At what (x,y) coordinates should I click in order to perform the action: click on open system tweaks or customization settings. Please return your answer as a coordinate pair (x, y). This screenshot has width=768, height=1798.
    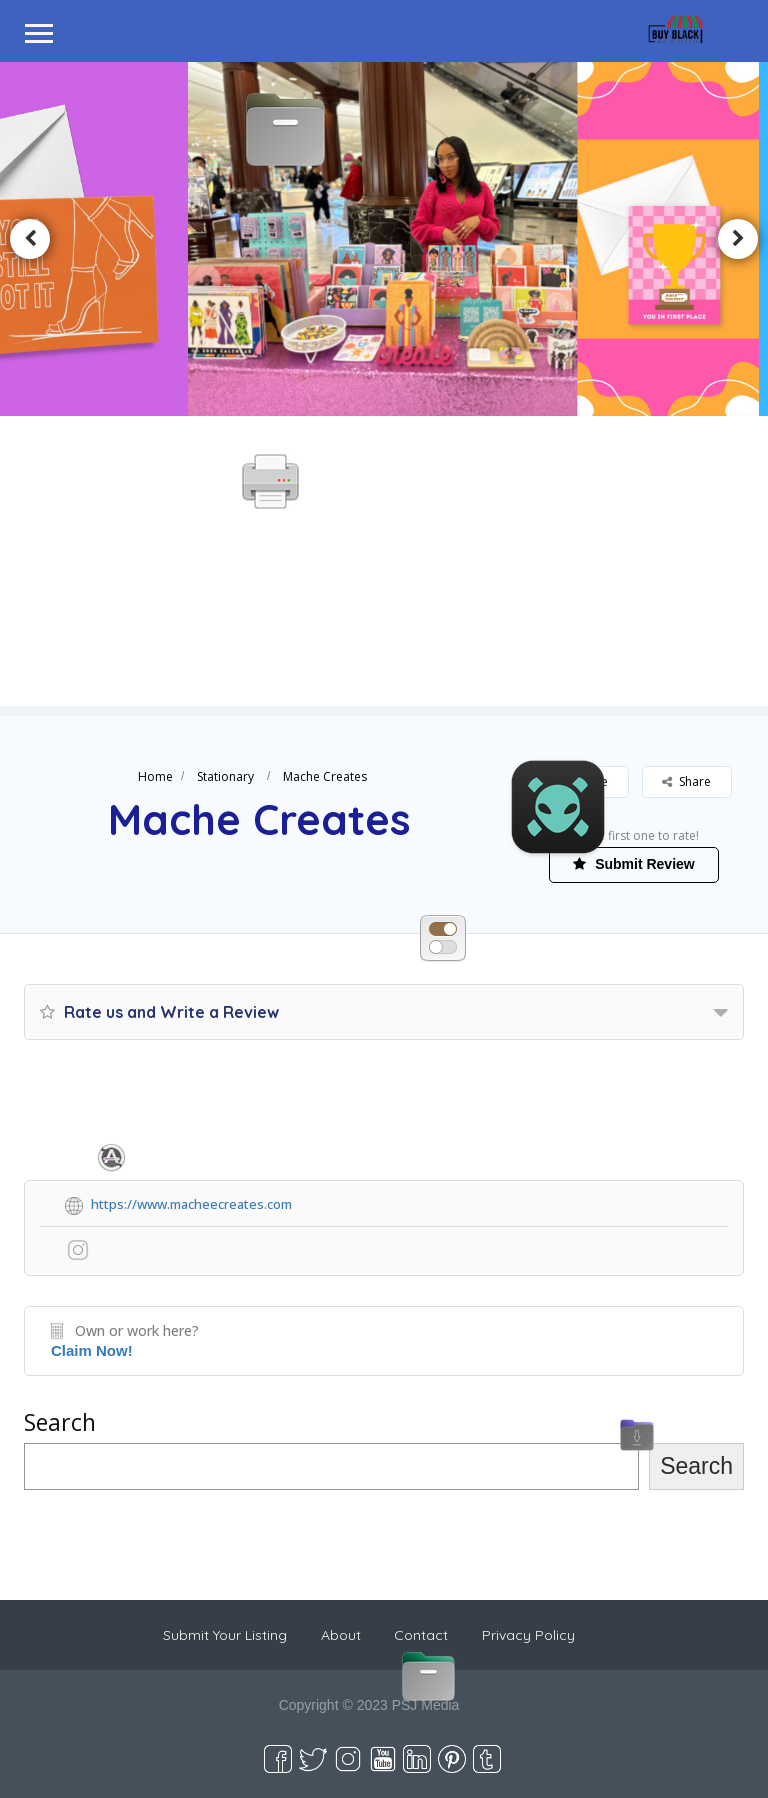
    Looking at the image, I should click on (443, 938).